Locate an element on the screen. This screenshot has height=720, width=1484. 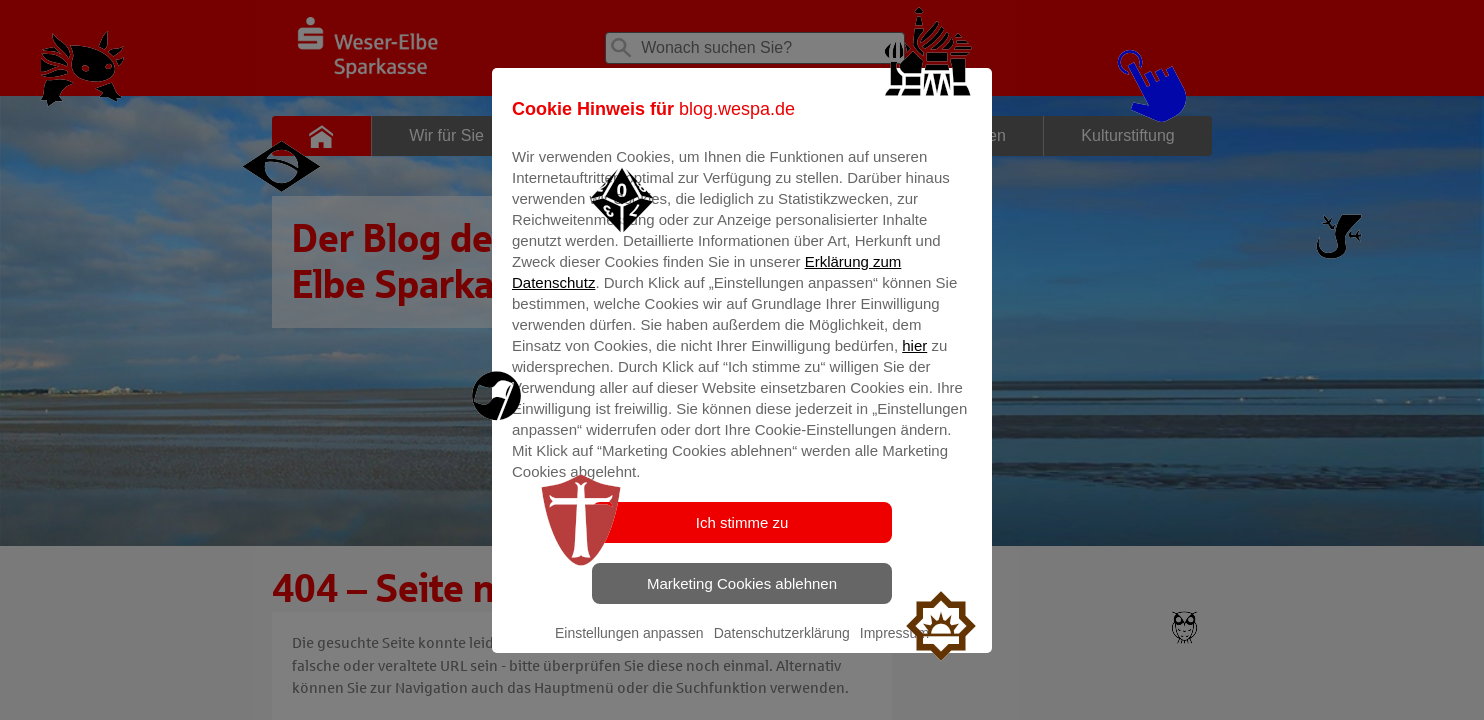
select knight or crusader class is located at coordinates (581, 520).